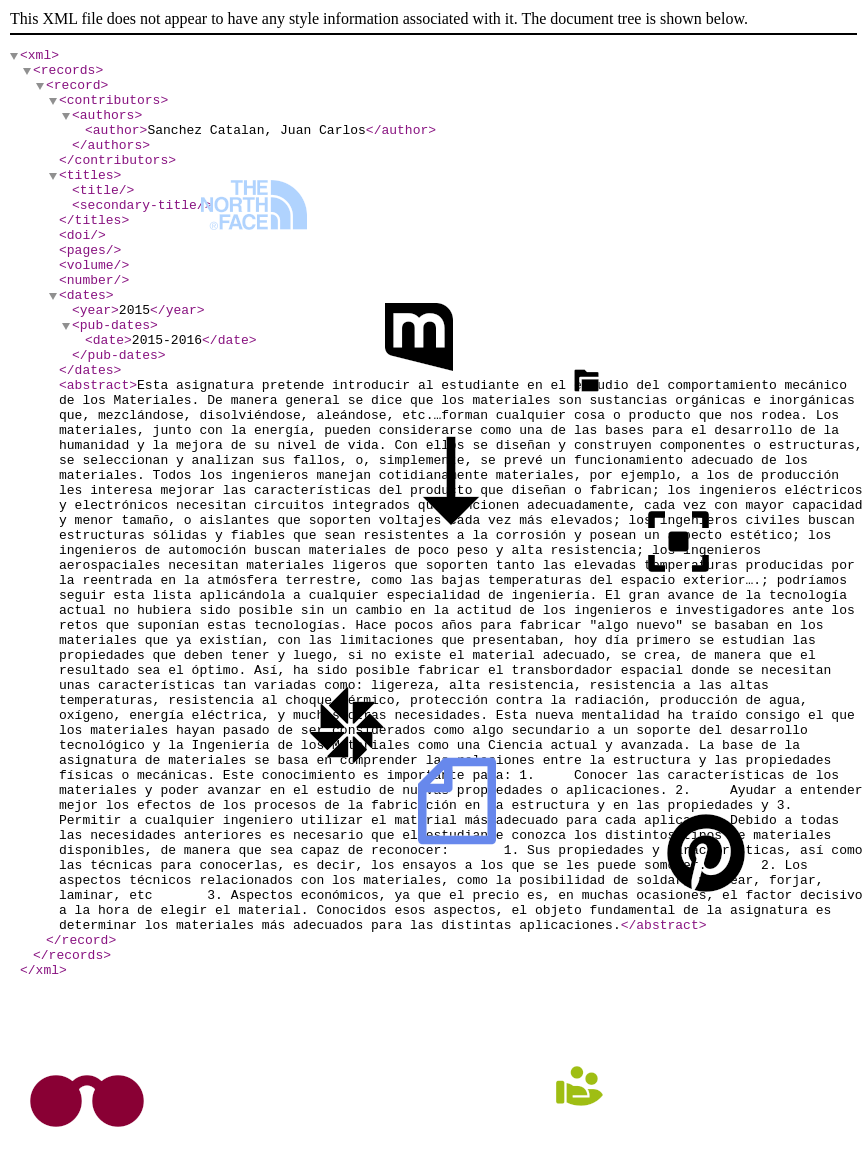 The image size is (867, 1164). Describe the element at coordinates (451, 481) in the screenshot. I see `scroll down or view more content` at that location.